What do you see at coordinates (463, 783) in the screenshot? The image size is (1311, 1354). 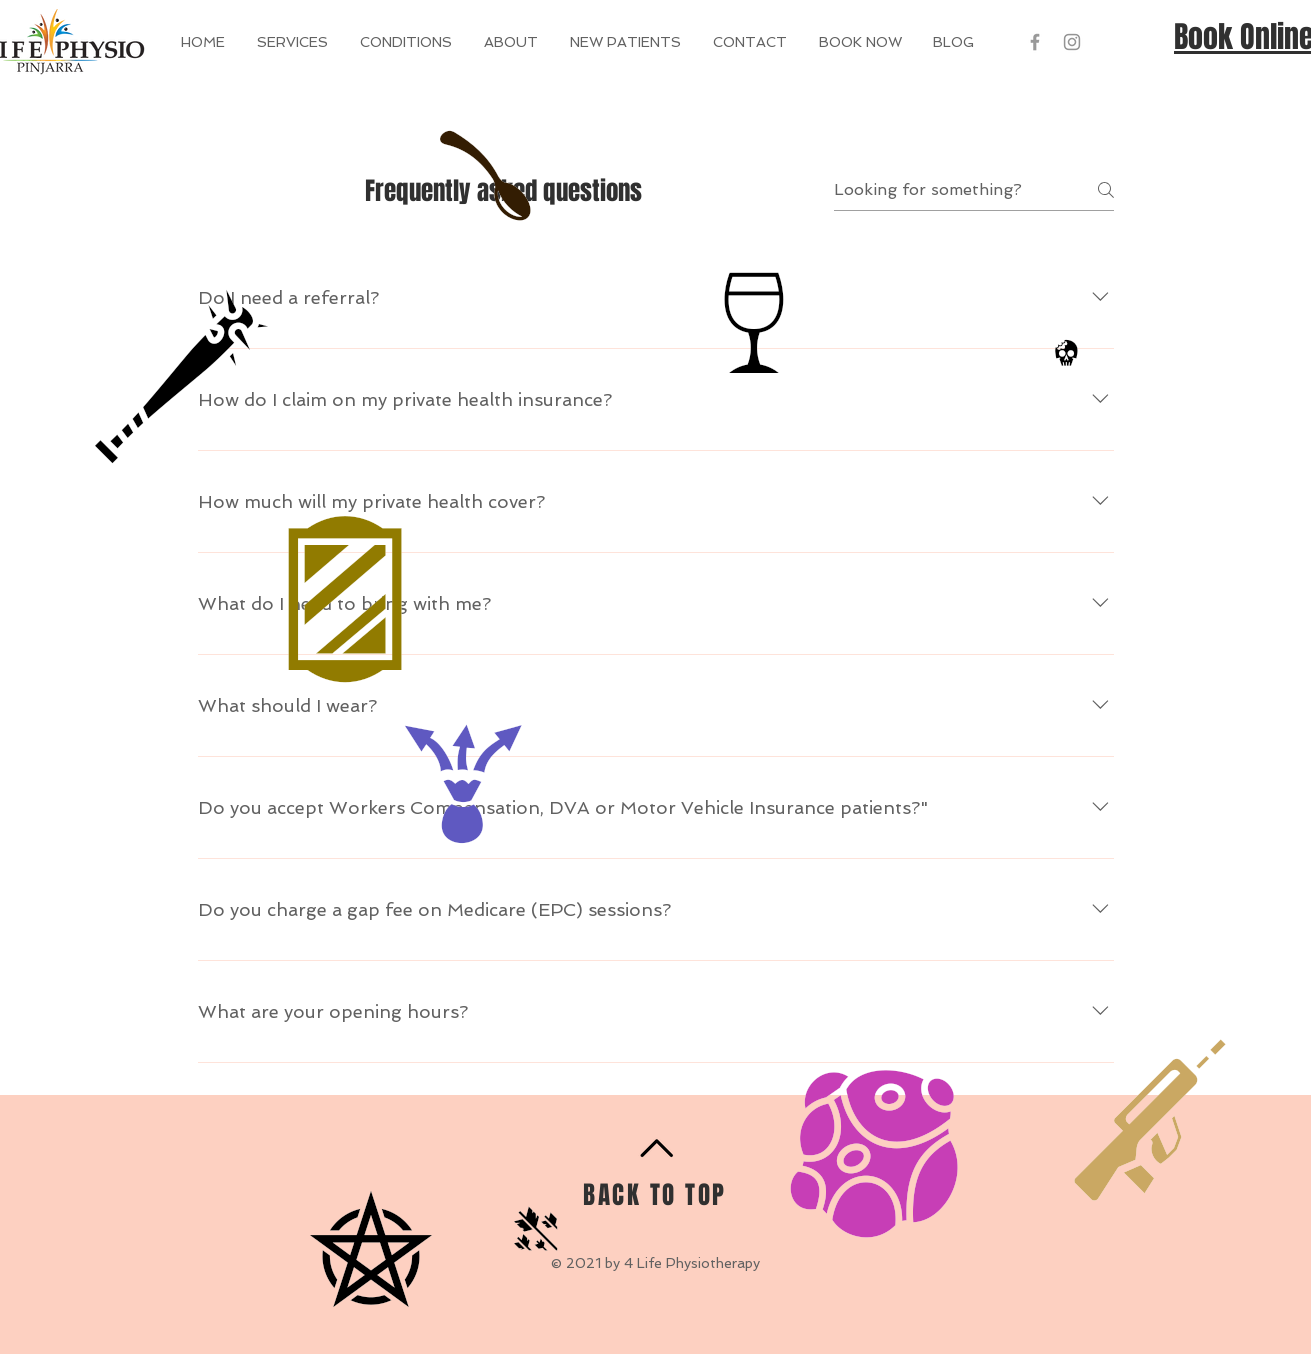 I see `track your expenses` at bounding box center [463, 783].